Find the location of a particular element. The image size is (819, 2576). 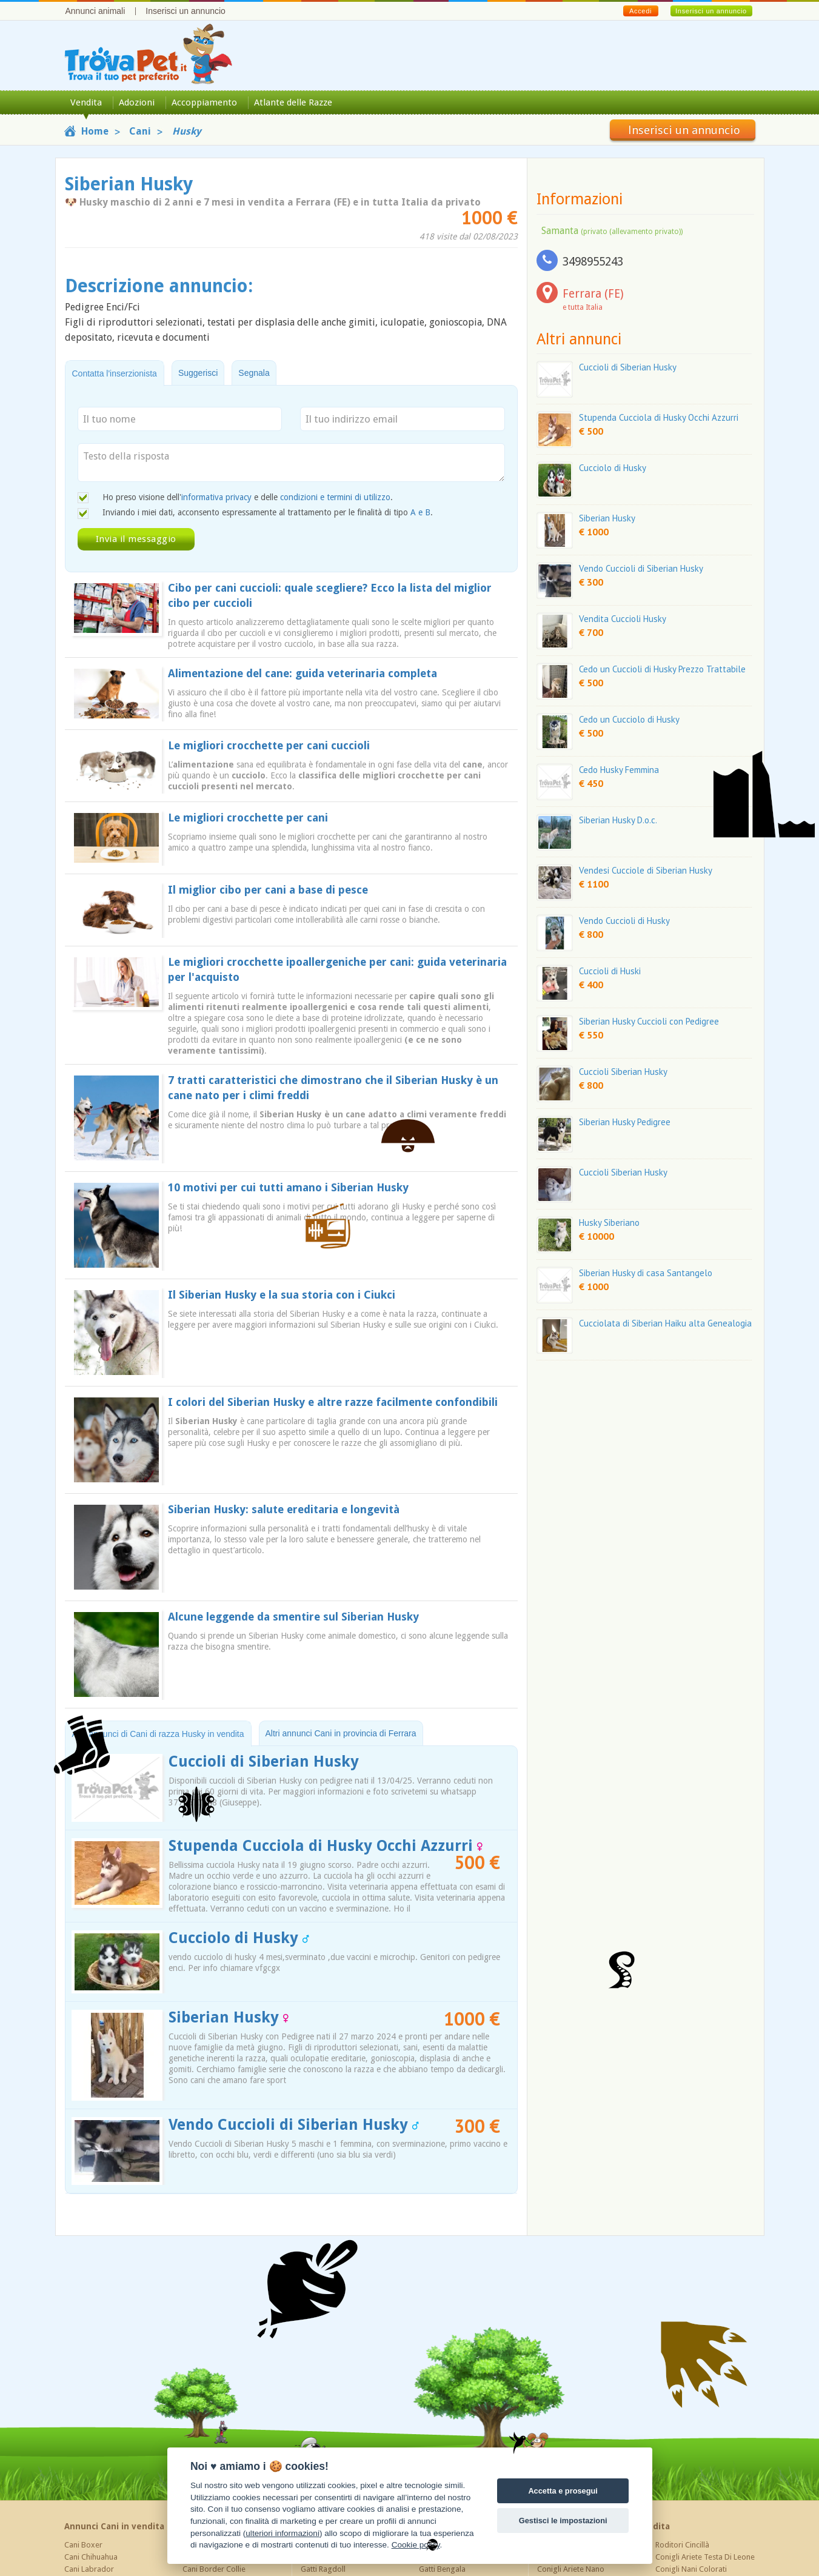

select knight or armored character class is located at coordinates (408, 1137).